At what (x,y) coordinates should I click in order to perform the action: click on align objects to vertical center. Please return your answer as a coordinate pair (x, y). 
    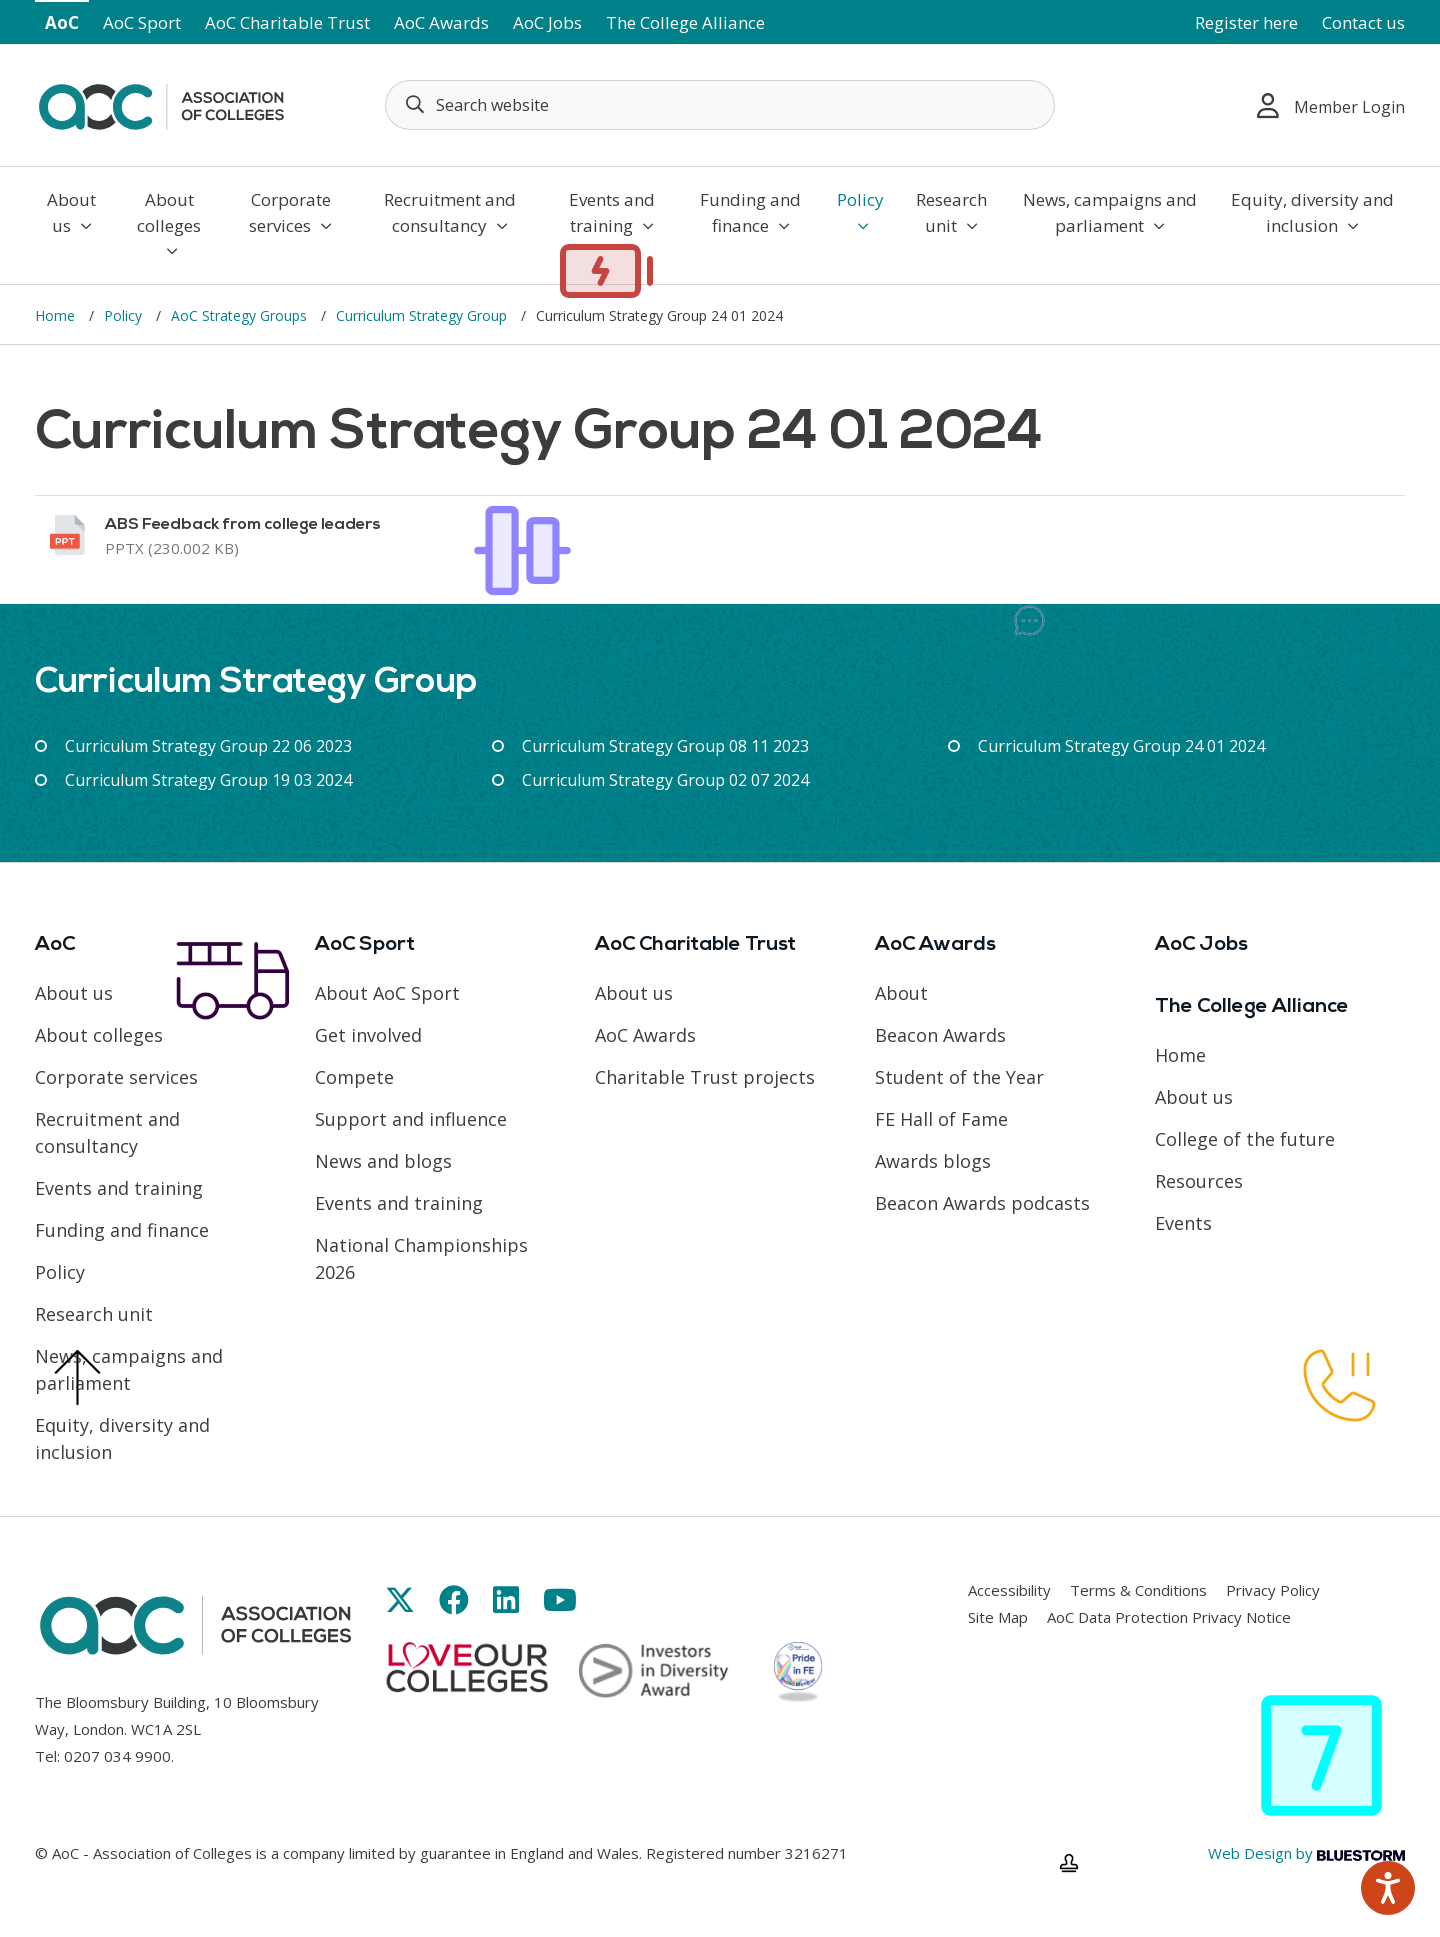
    Looking at the image, I should click on (522, 550).